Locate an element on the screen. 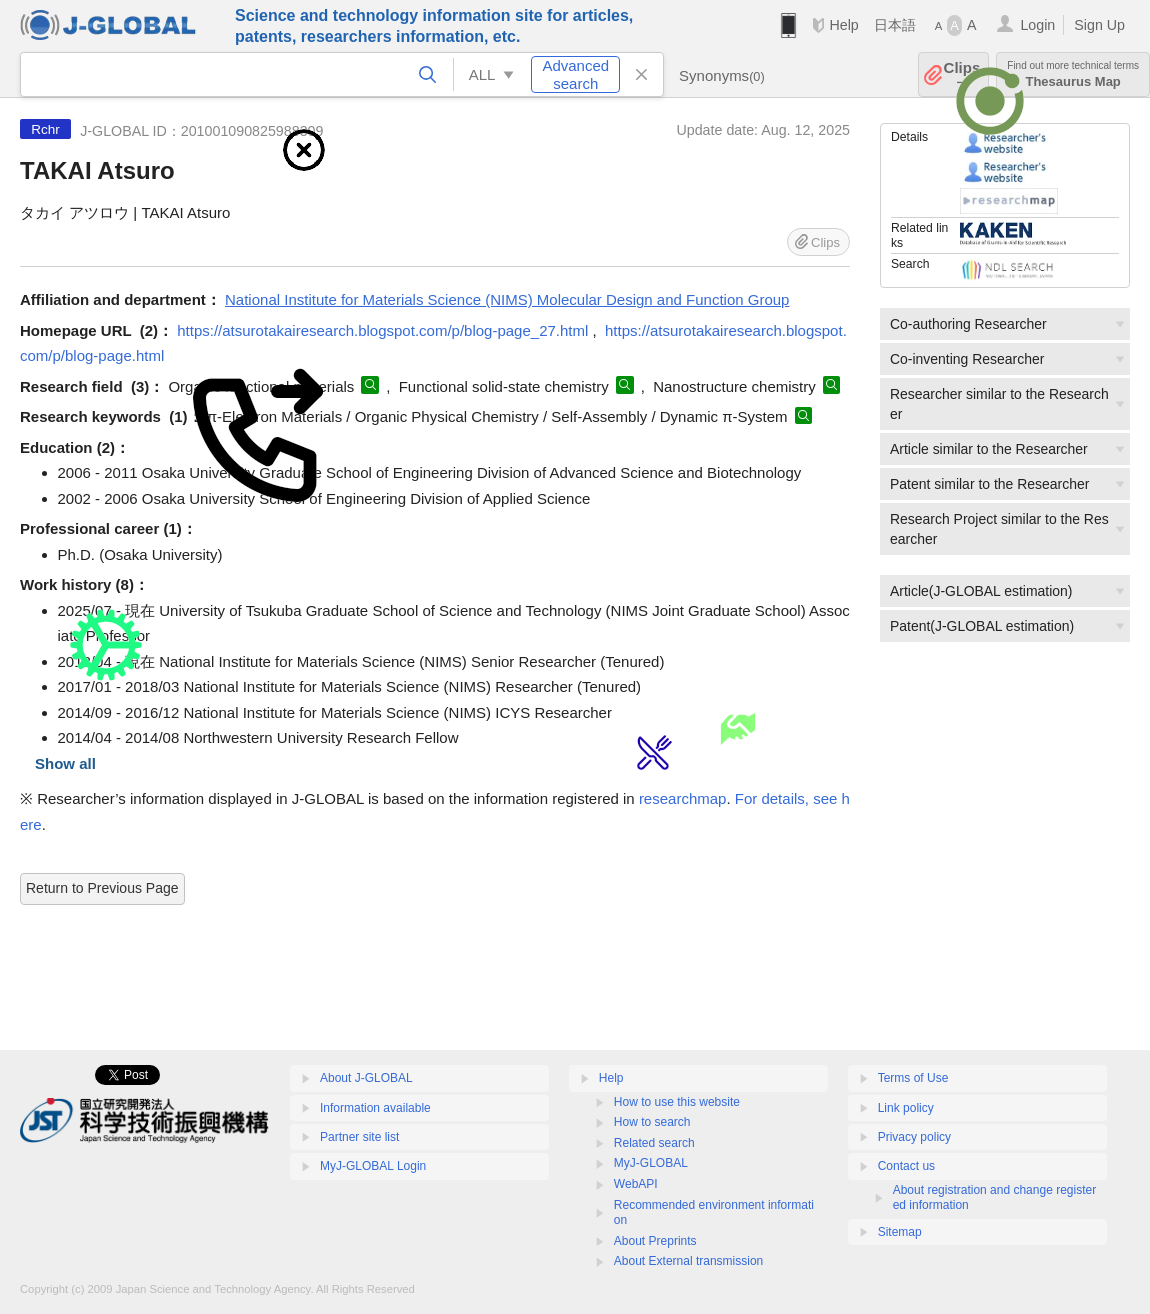 This screenshot has height=1314, width=1150. make an outgoing call is located at coordinates (258, 437).